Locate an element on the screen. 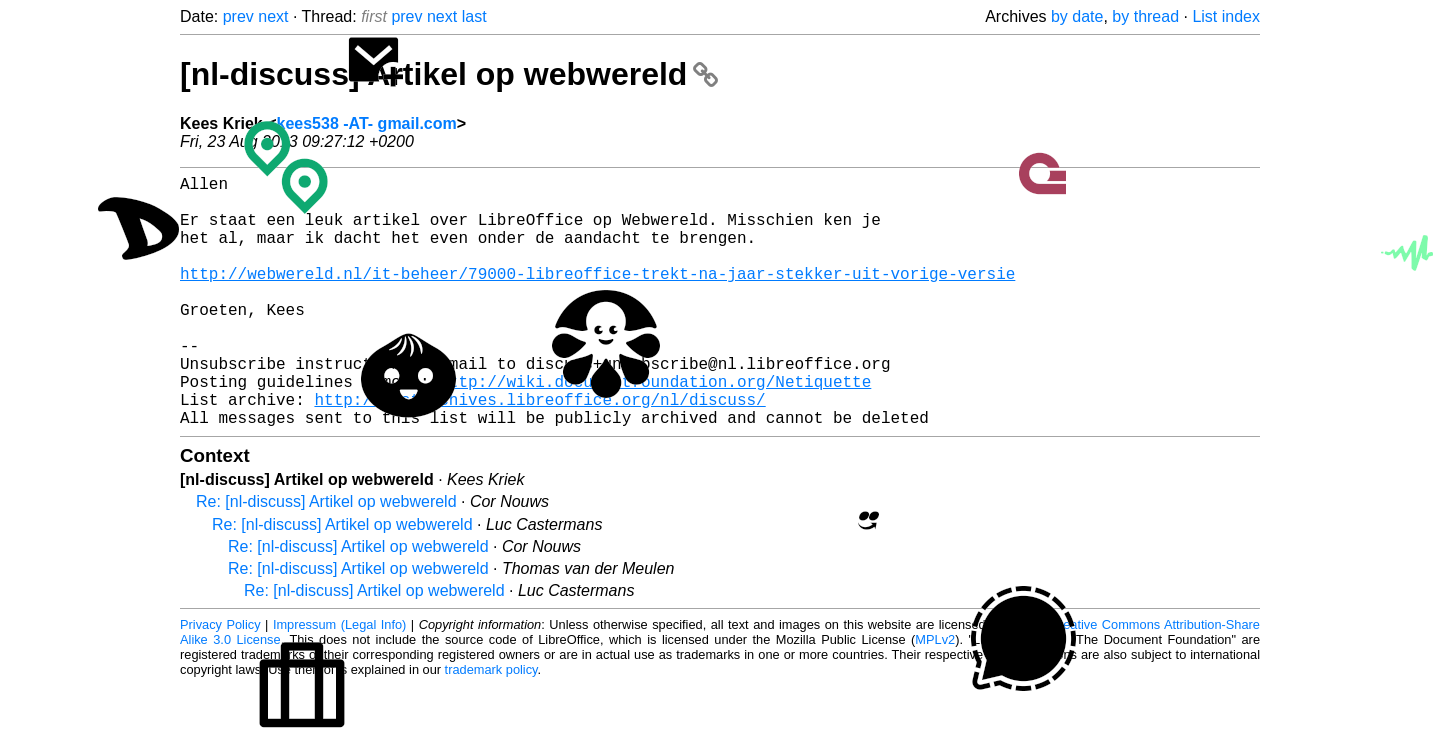  open the iFood delivery app is located at coordinates (868, 520).